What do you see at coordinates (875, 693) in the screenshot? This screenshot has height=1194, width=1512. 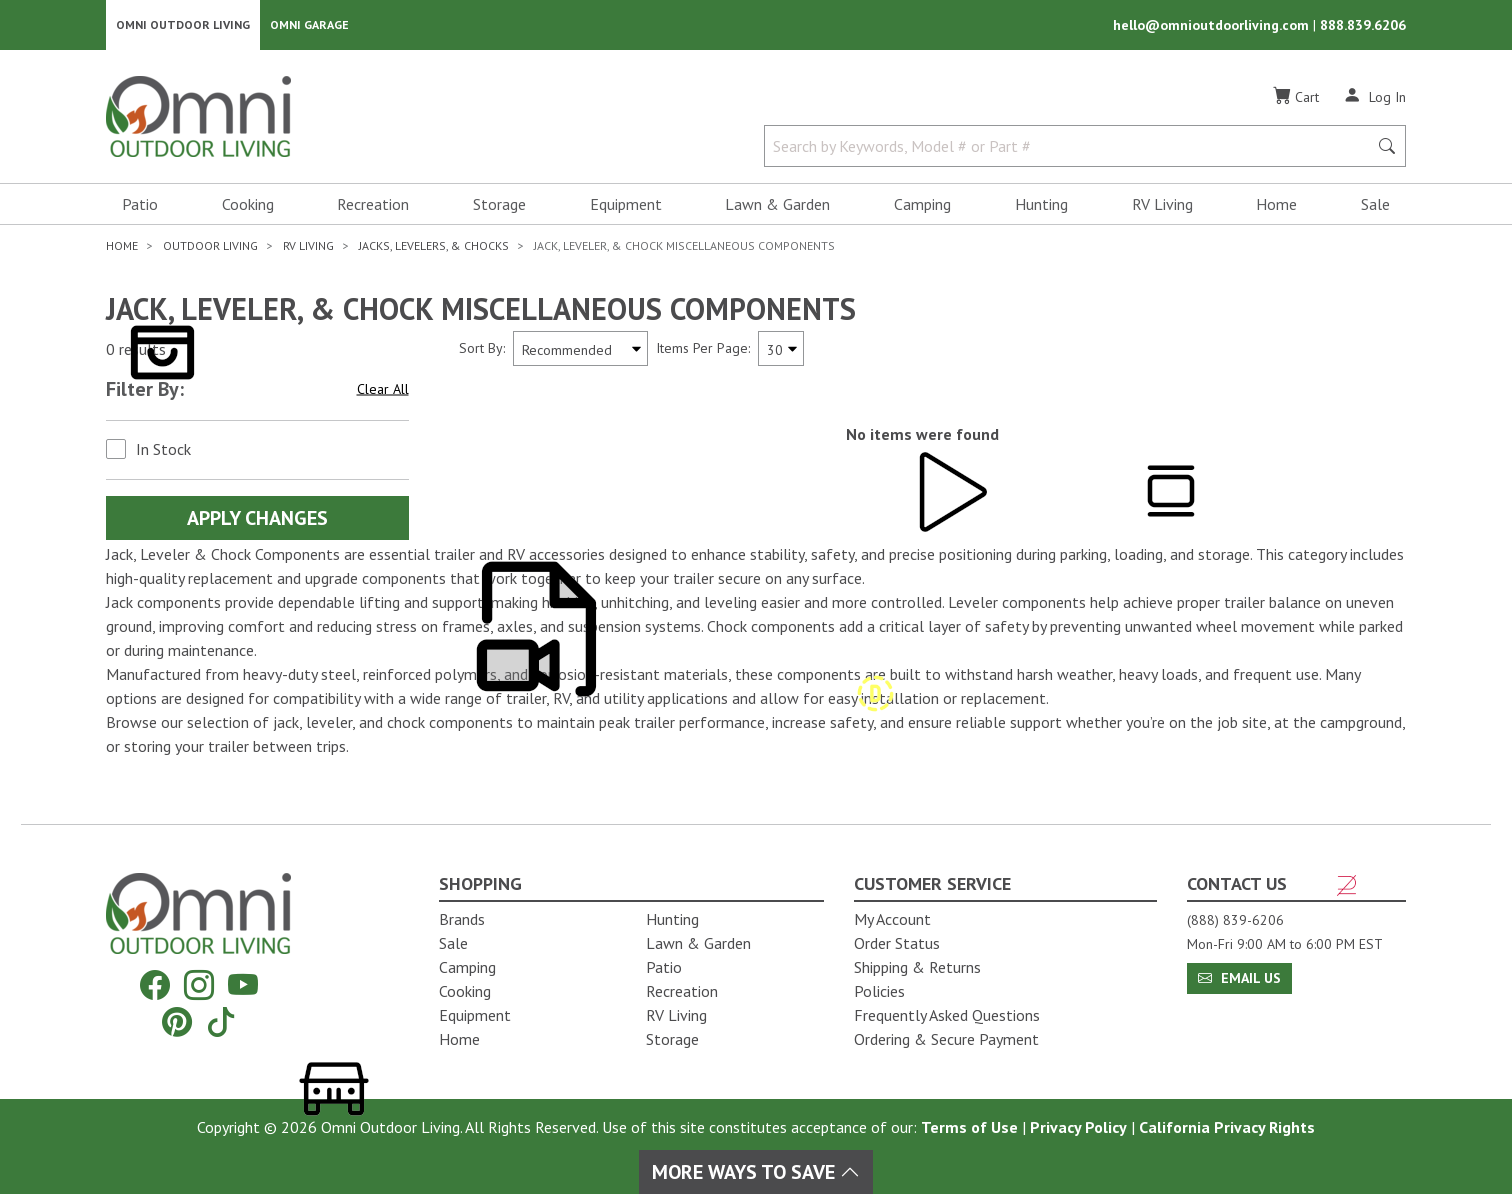 I see `indicates draft or pending status` at bounding box center [875, 693].